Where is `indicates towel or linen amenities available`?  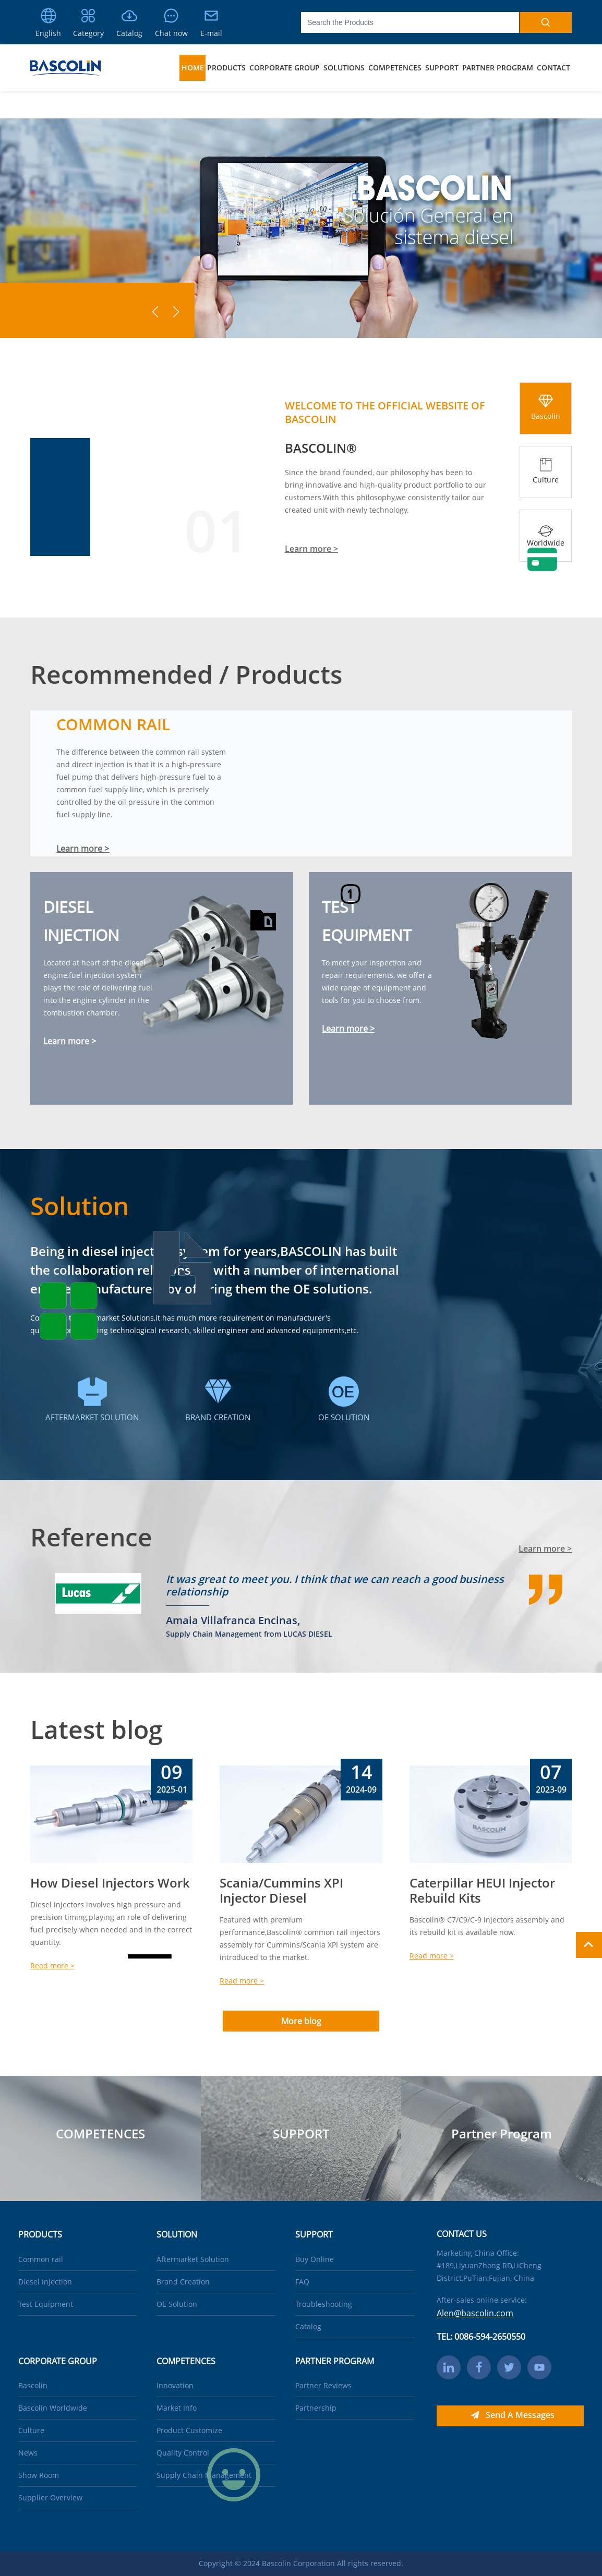 indicates towel or linen amenities available is located at coordinates (355, 197).